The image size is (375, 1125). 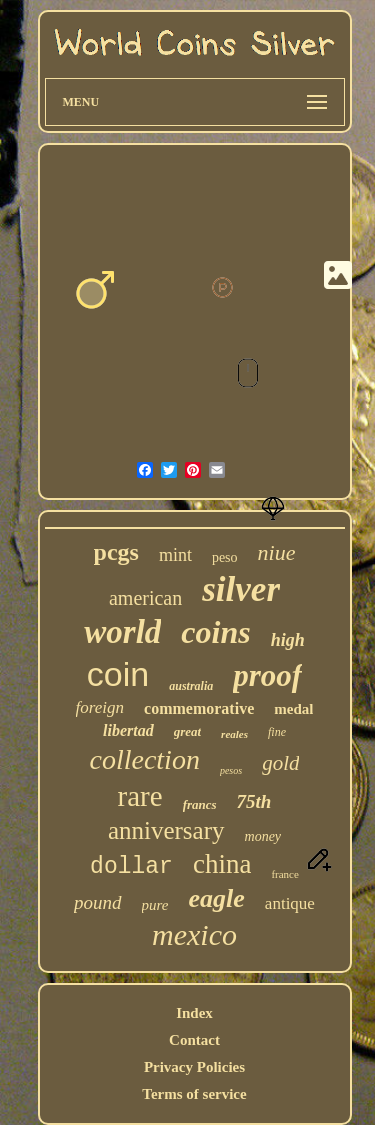 What do you see at coordinates (222, 287) in the screenshot?
I see `parking location or availability indicator` at bounding box center [222, 287].